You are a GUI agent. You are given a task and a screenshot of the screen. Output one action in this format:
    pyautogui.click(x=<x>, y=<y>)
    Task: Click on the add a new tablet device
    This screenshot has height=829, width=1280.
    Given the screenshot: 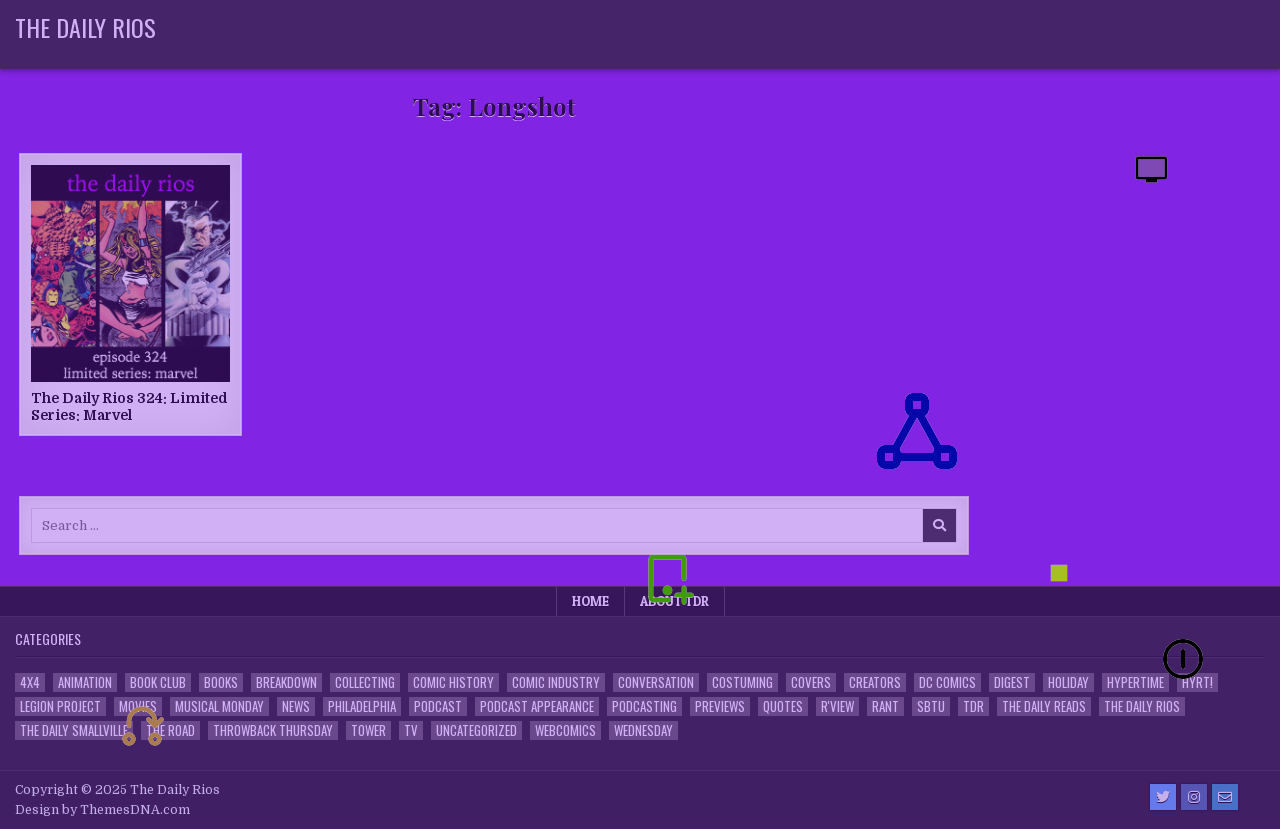 What is the action you would take?
    pyautogui.click(x=667, y=578)
    